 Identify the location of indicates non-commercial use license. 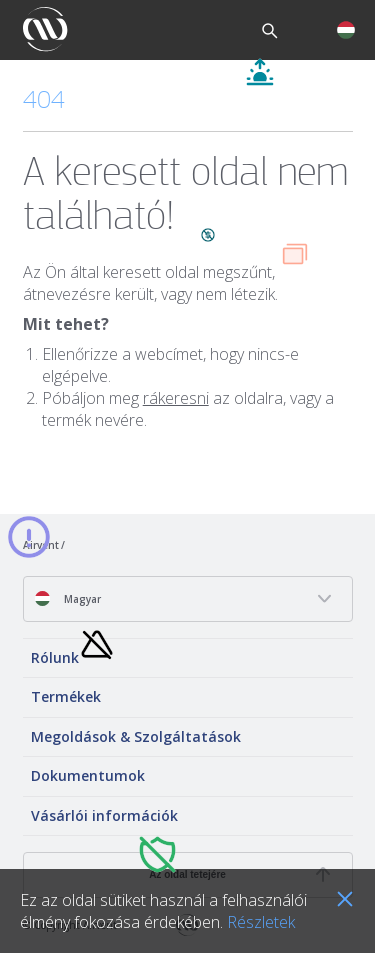
(208, 235).